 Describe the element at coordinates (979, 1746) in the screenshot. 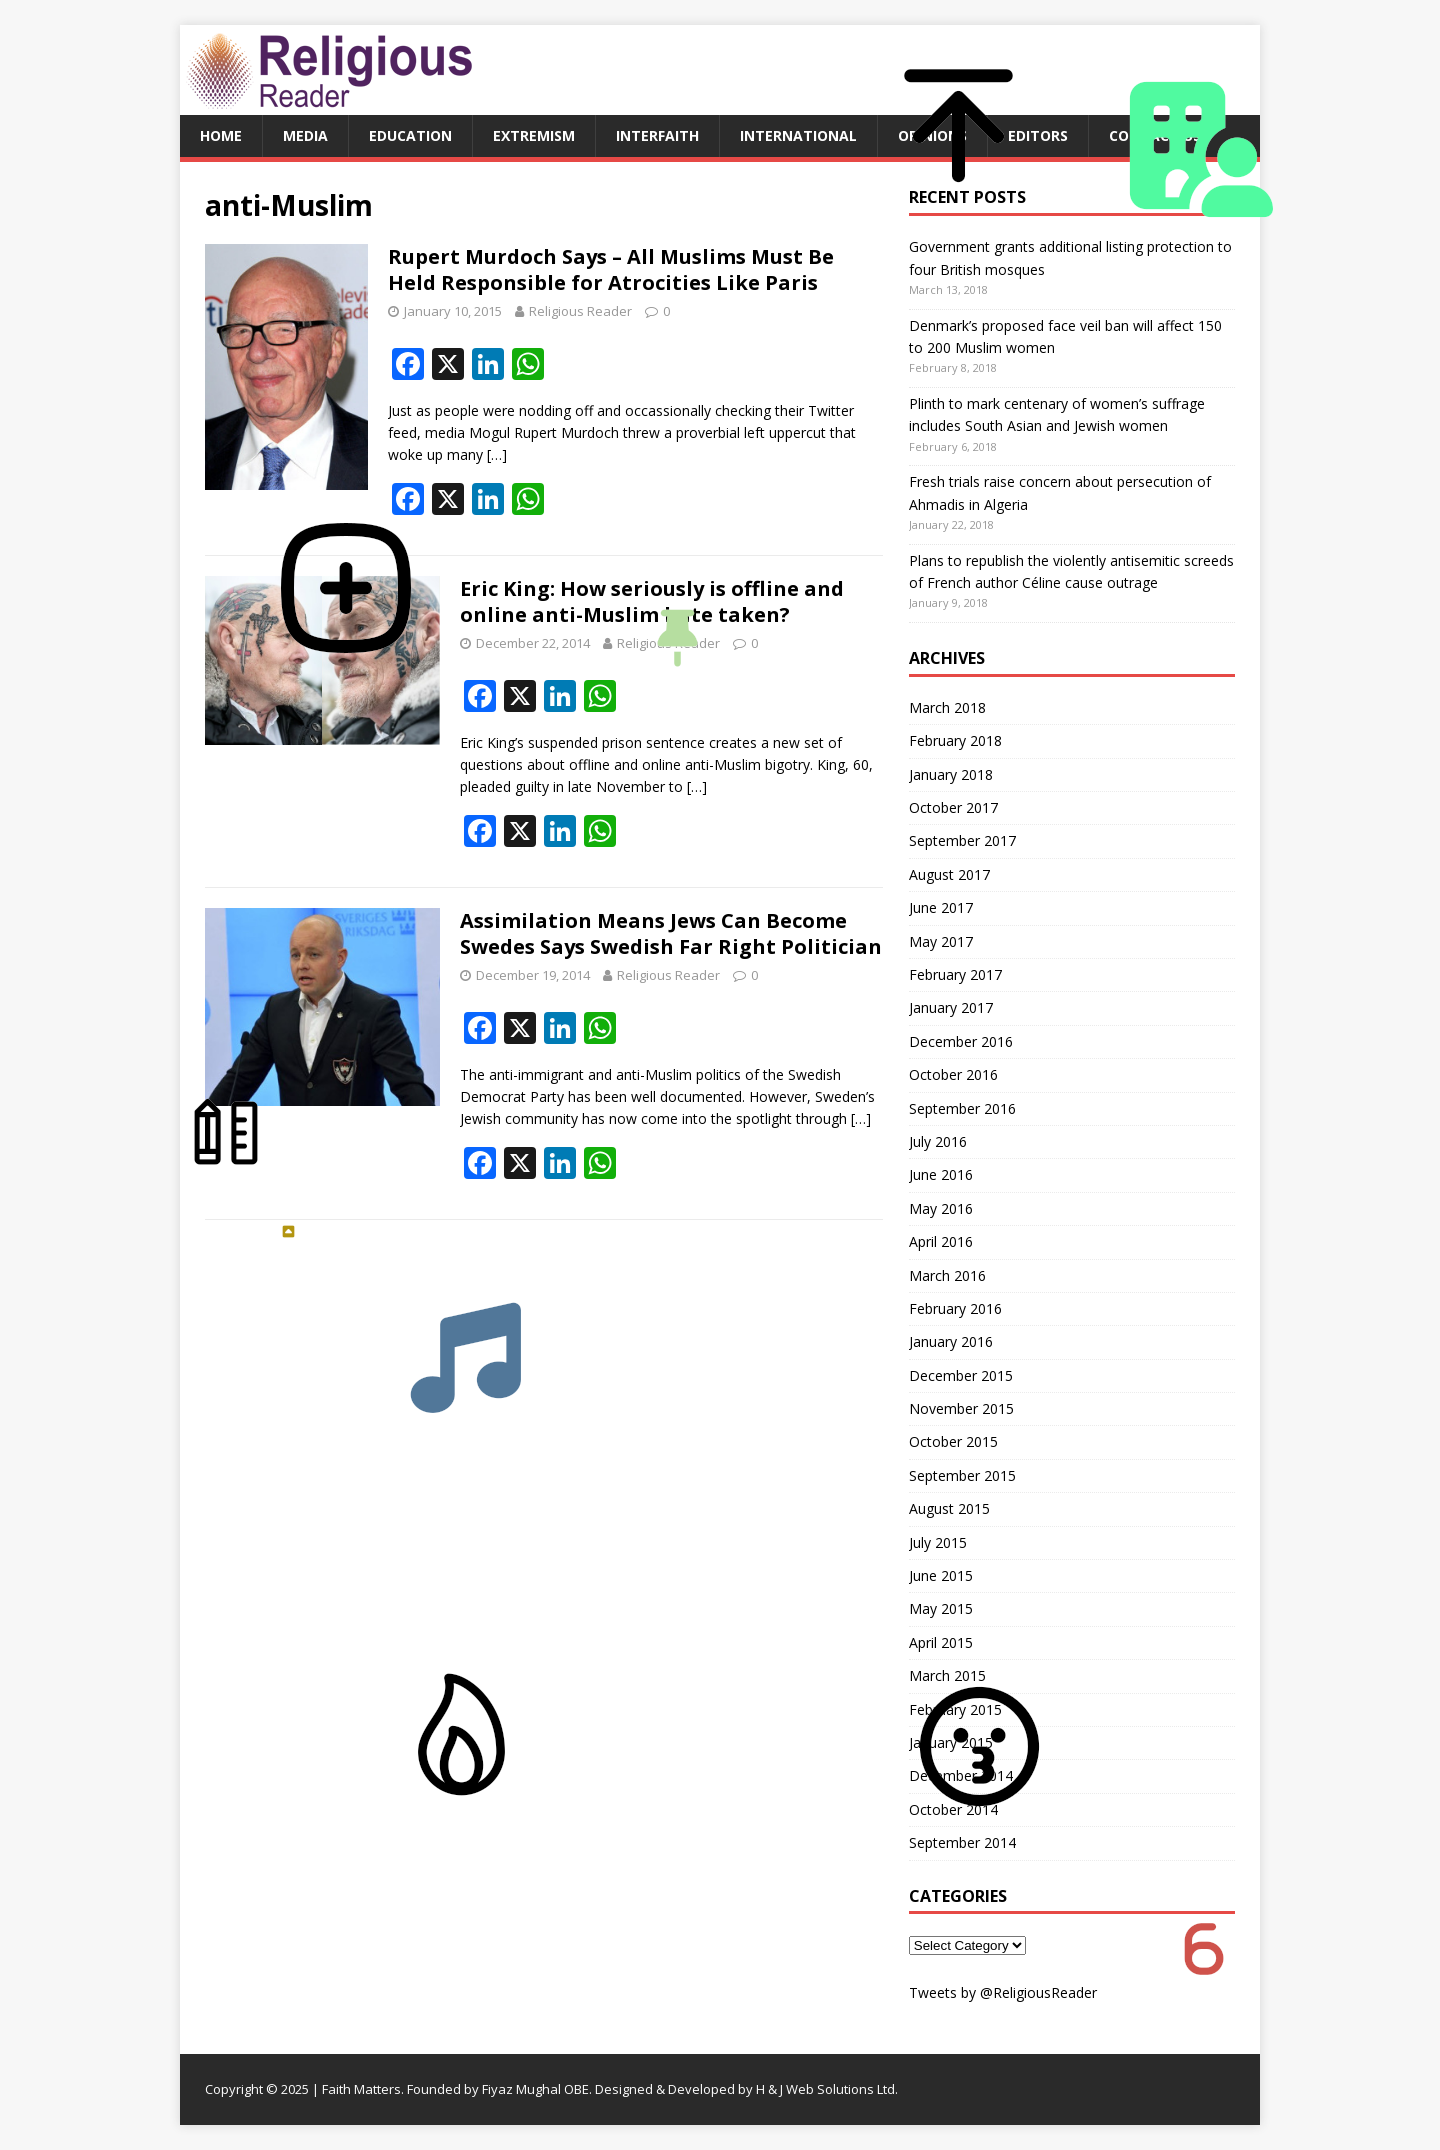

I see `send a kiss emoji reaction` at that location.